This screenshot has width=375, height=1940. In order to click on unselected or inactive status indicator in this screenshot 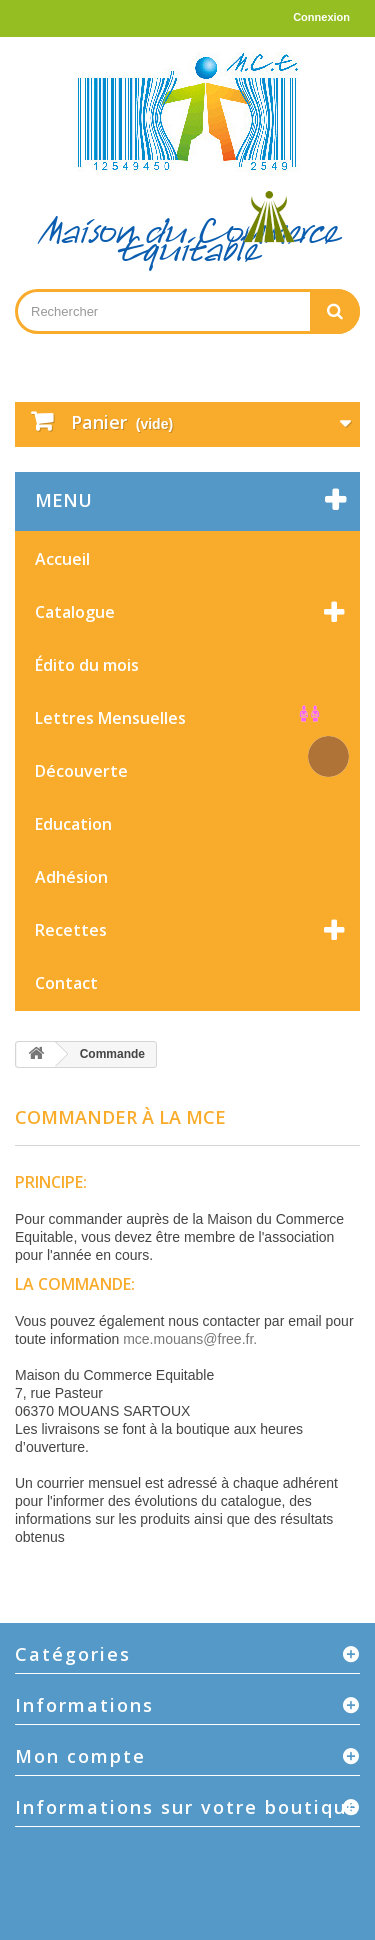, I will do `click(328, 756)`.